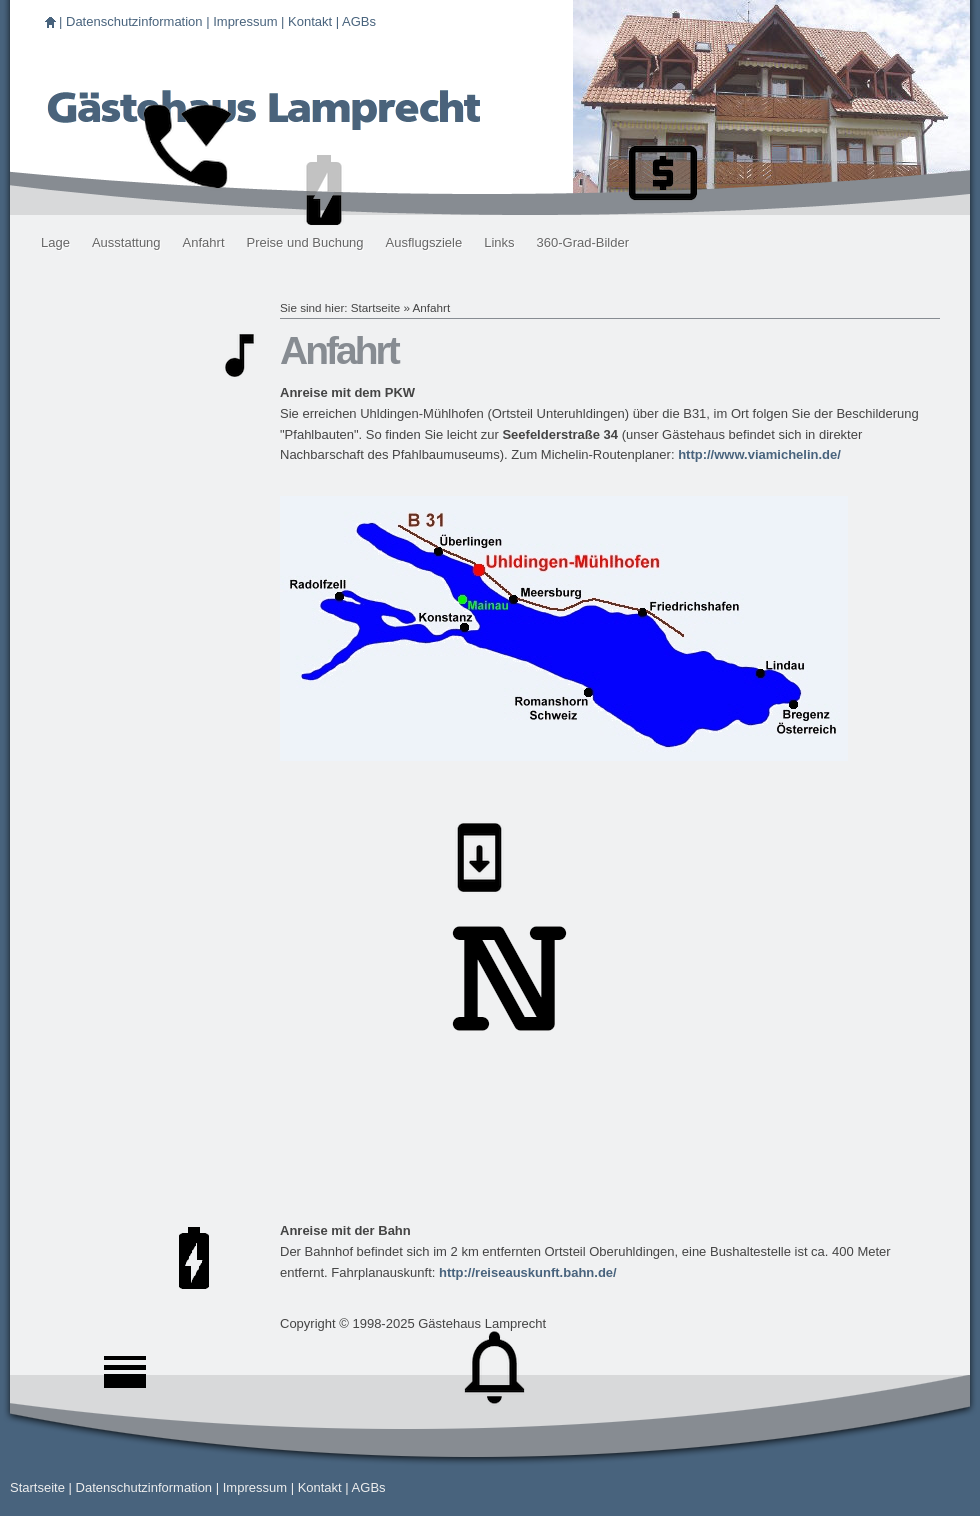 The image size is (980, 1516). Describe the element at coordinates (509, 978) in the screenshot. I see `open the Notion app` at that location.